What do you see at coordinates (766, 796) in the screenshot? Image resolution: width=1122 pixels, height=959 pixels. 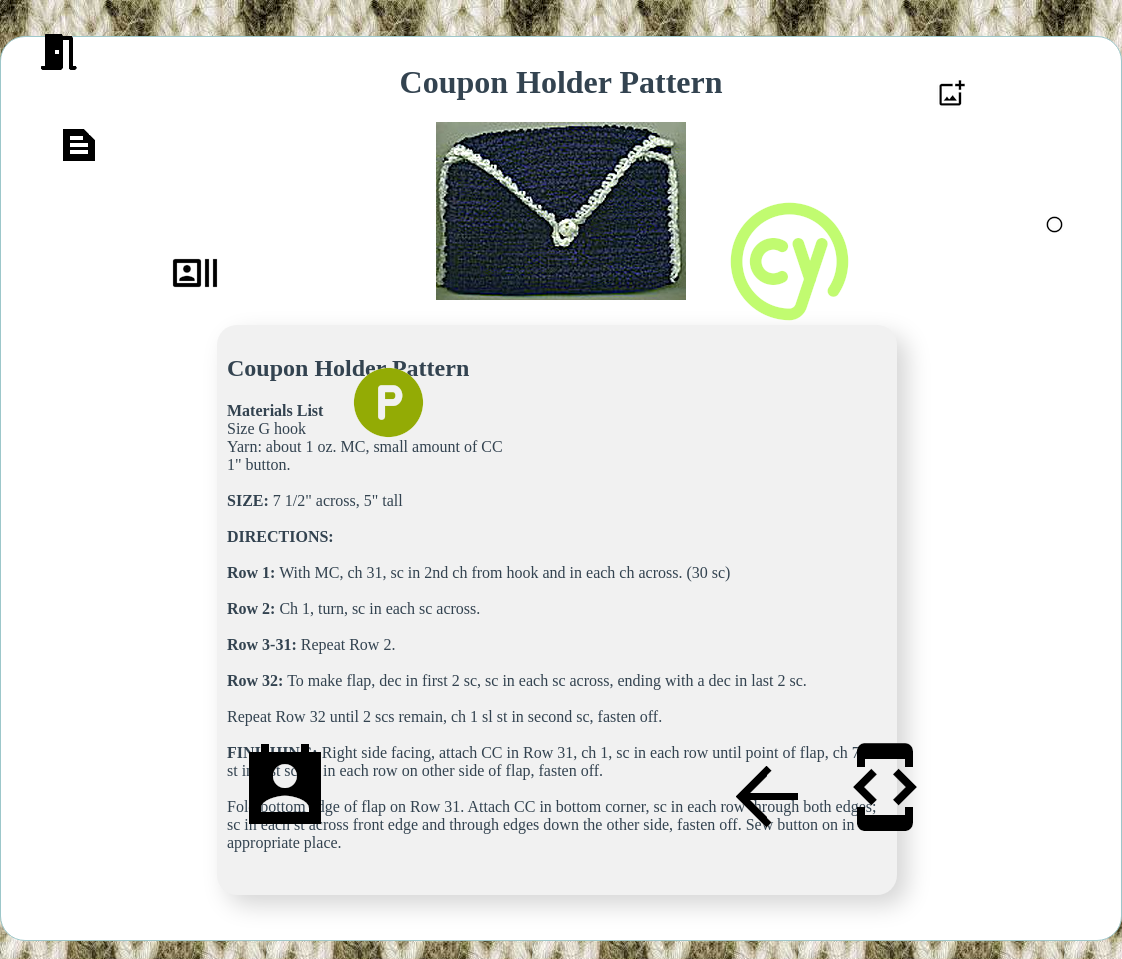 I see `go back to the previous screen` at bounding box center [766, 796].